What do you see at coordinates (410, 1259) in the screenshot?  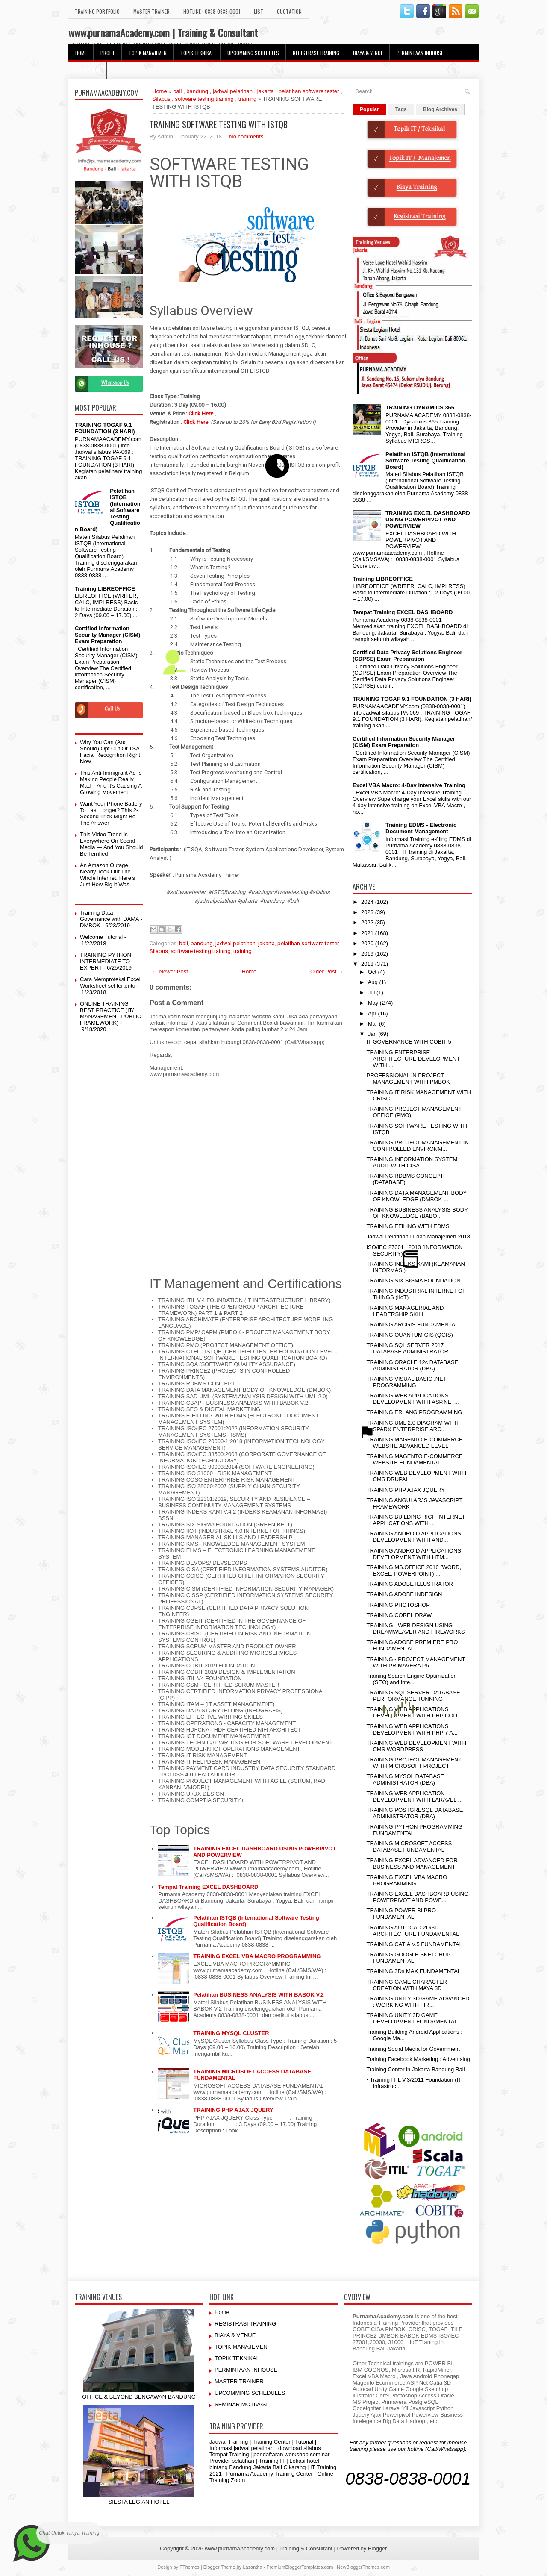 I see `open library or book collection` at bounding box center [410, 1259].